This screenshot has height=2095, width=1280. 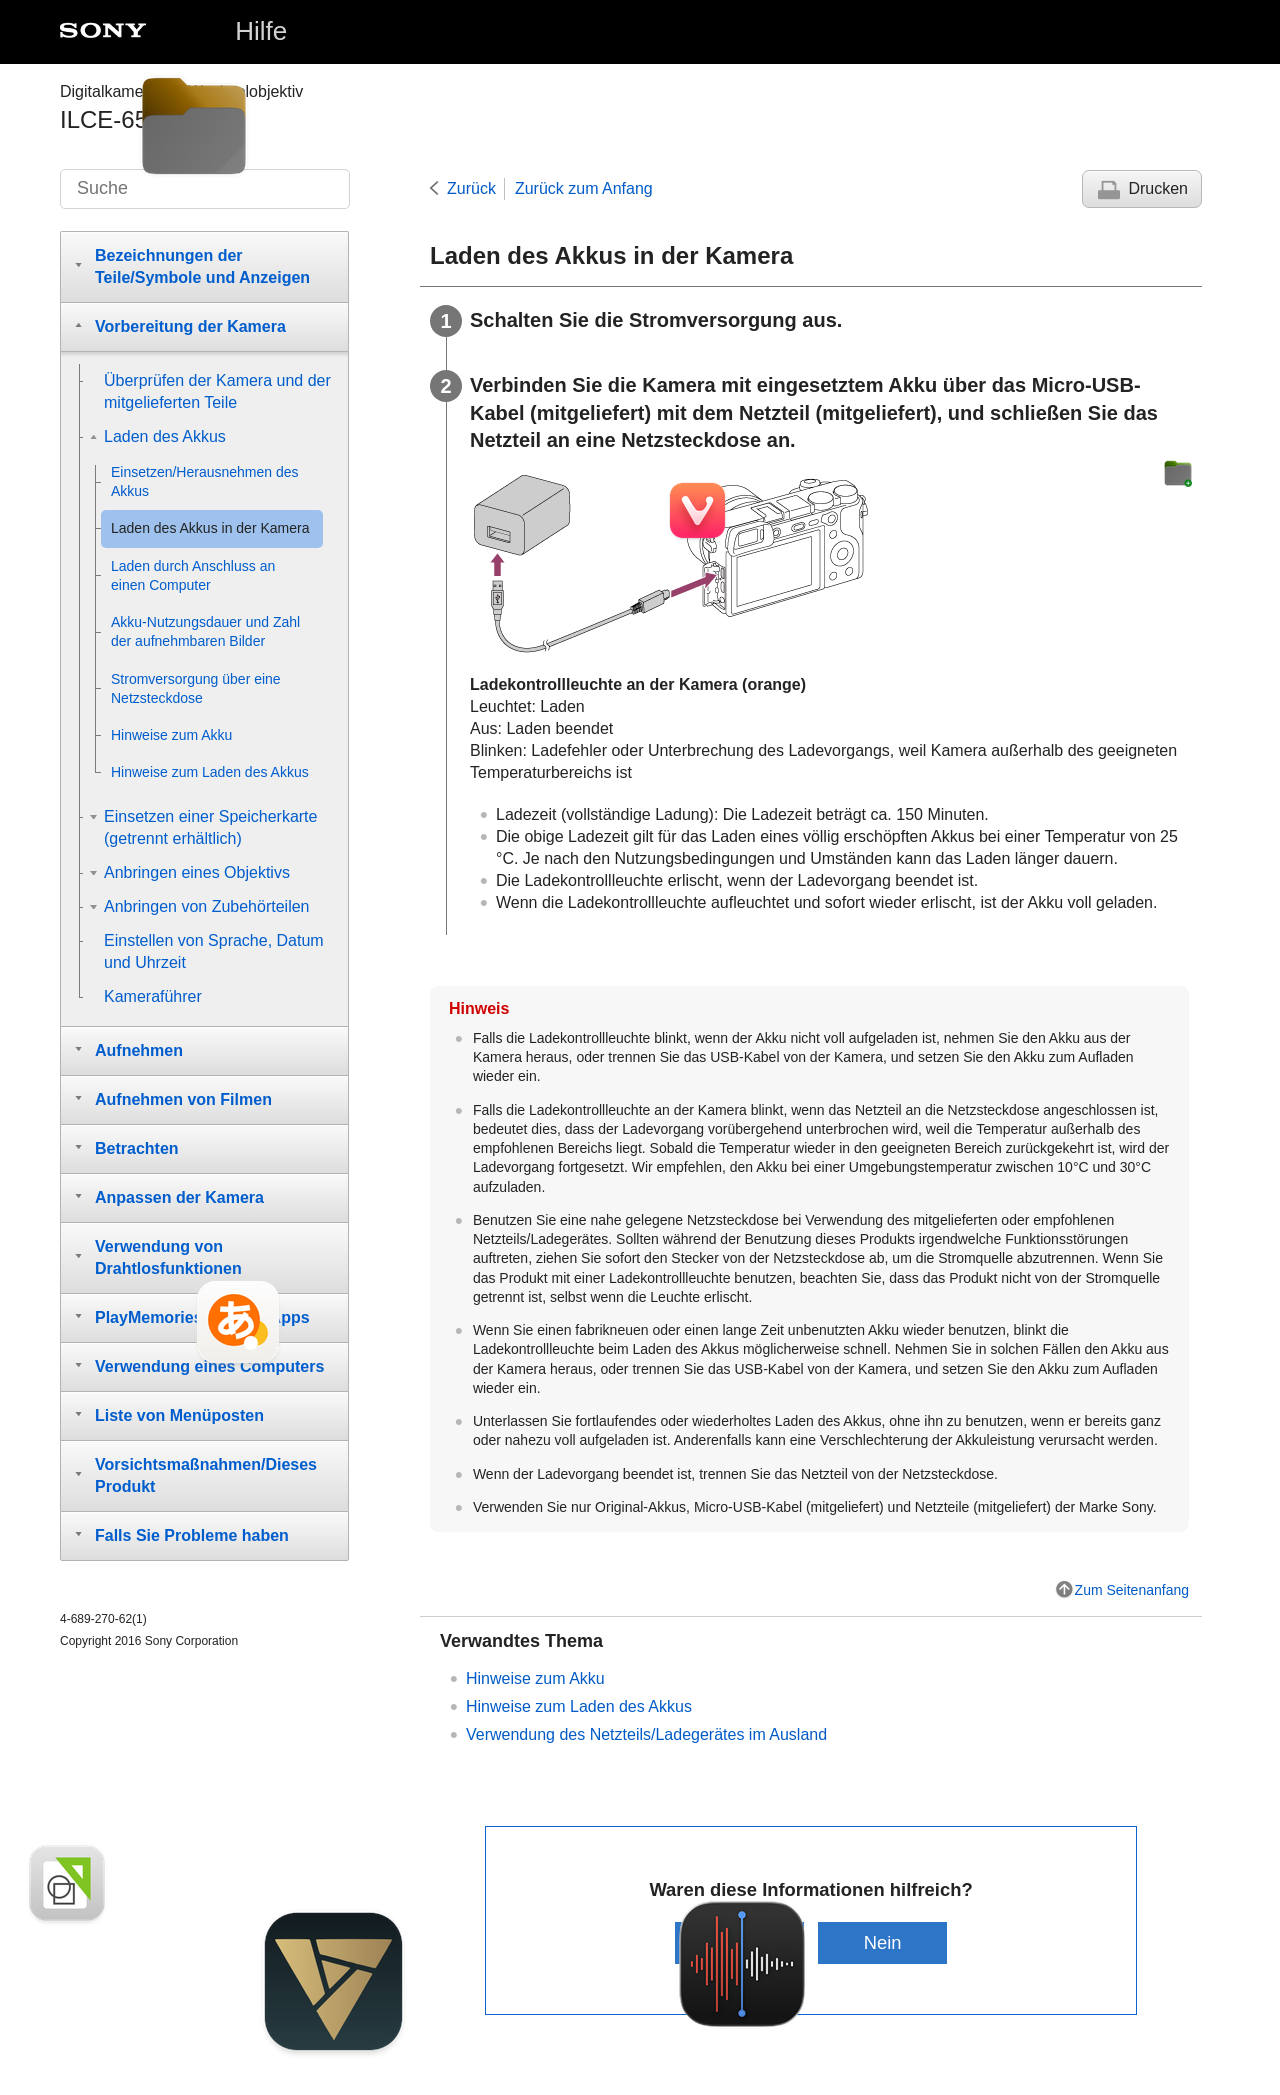 I want to click on open mozc japanese input method editor, so click(x=238, y=1322).